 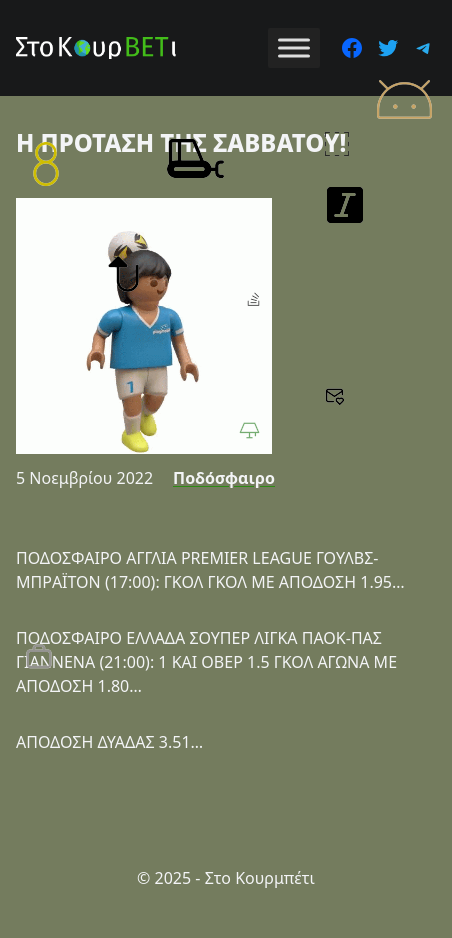 I want to click on construction or building feature, so click(x=195, y=158).